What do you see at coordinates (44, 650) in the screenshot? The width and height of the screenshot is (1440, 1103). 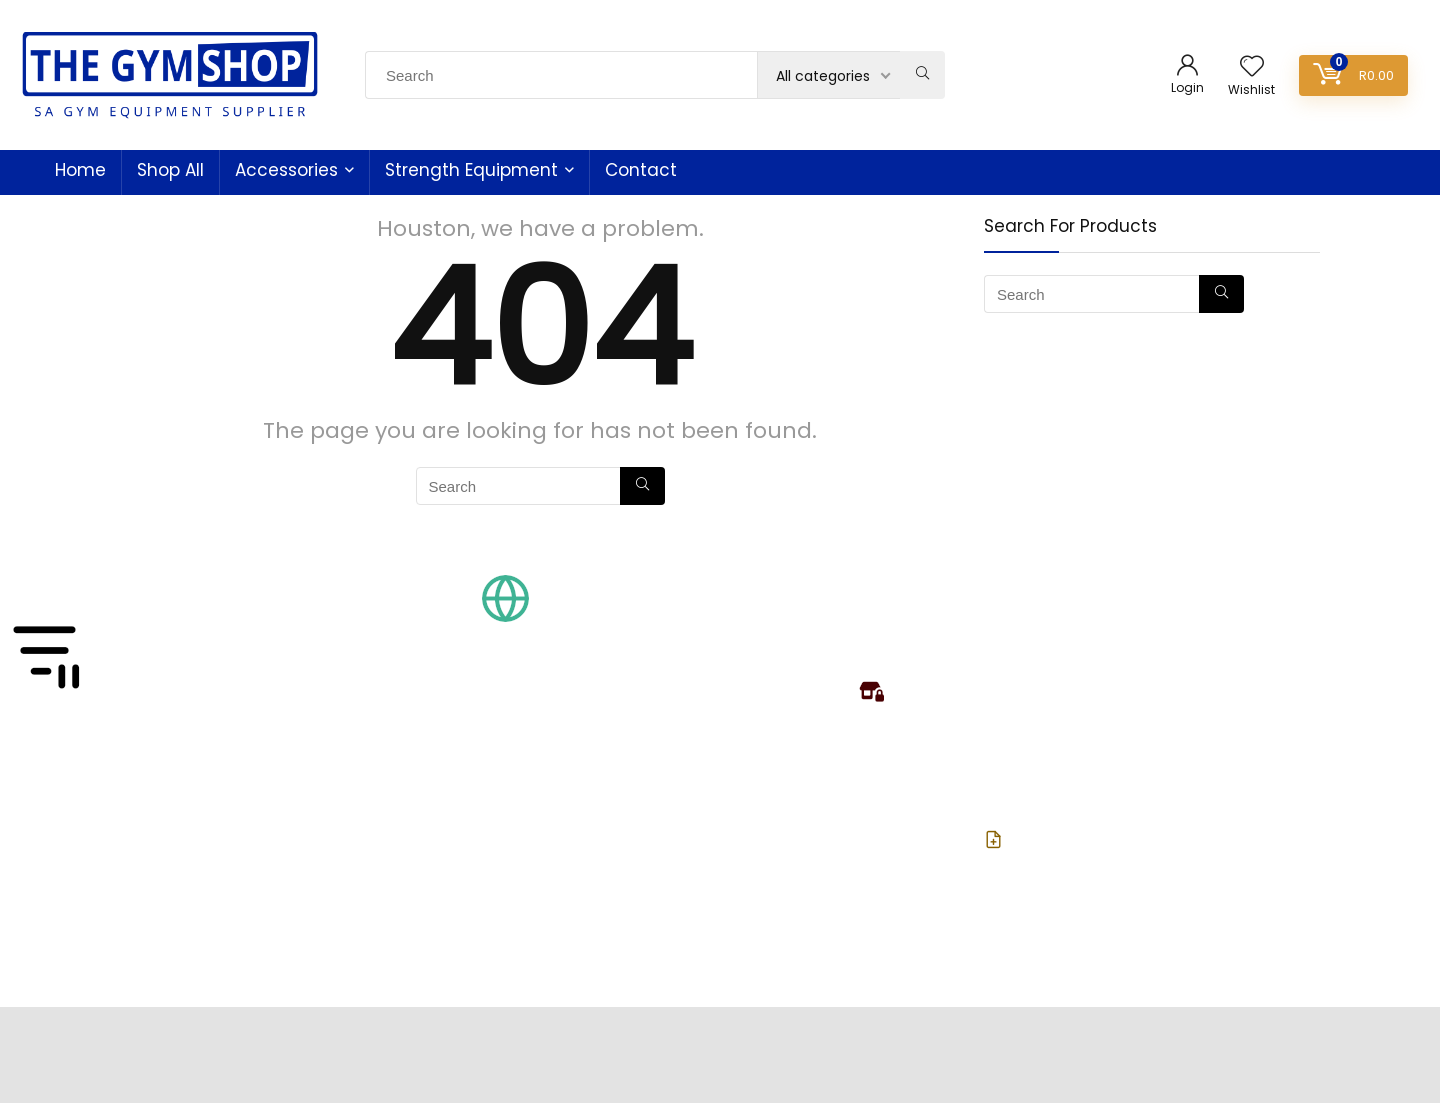 I see `pause active filter operation` at bounding box center [44, 650].